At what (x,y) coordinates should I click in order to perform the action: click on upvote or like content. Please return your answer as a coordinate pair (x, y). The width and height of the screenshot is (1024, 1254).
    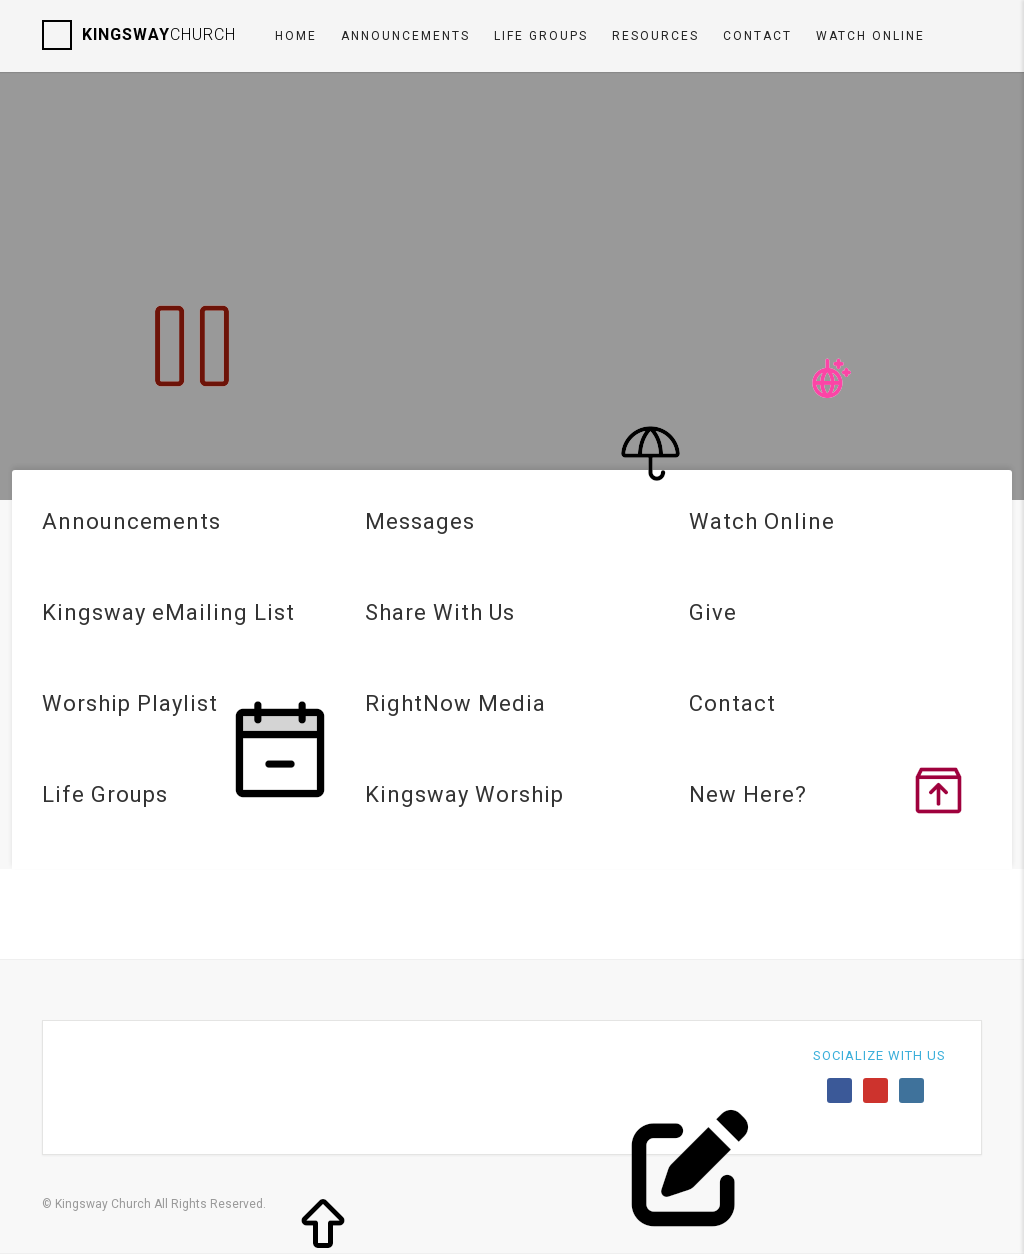
    Looking at the image, I should click on (323, 1223).